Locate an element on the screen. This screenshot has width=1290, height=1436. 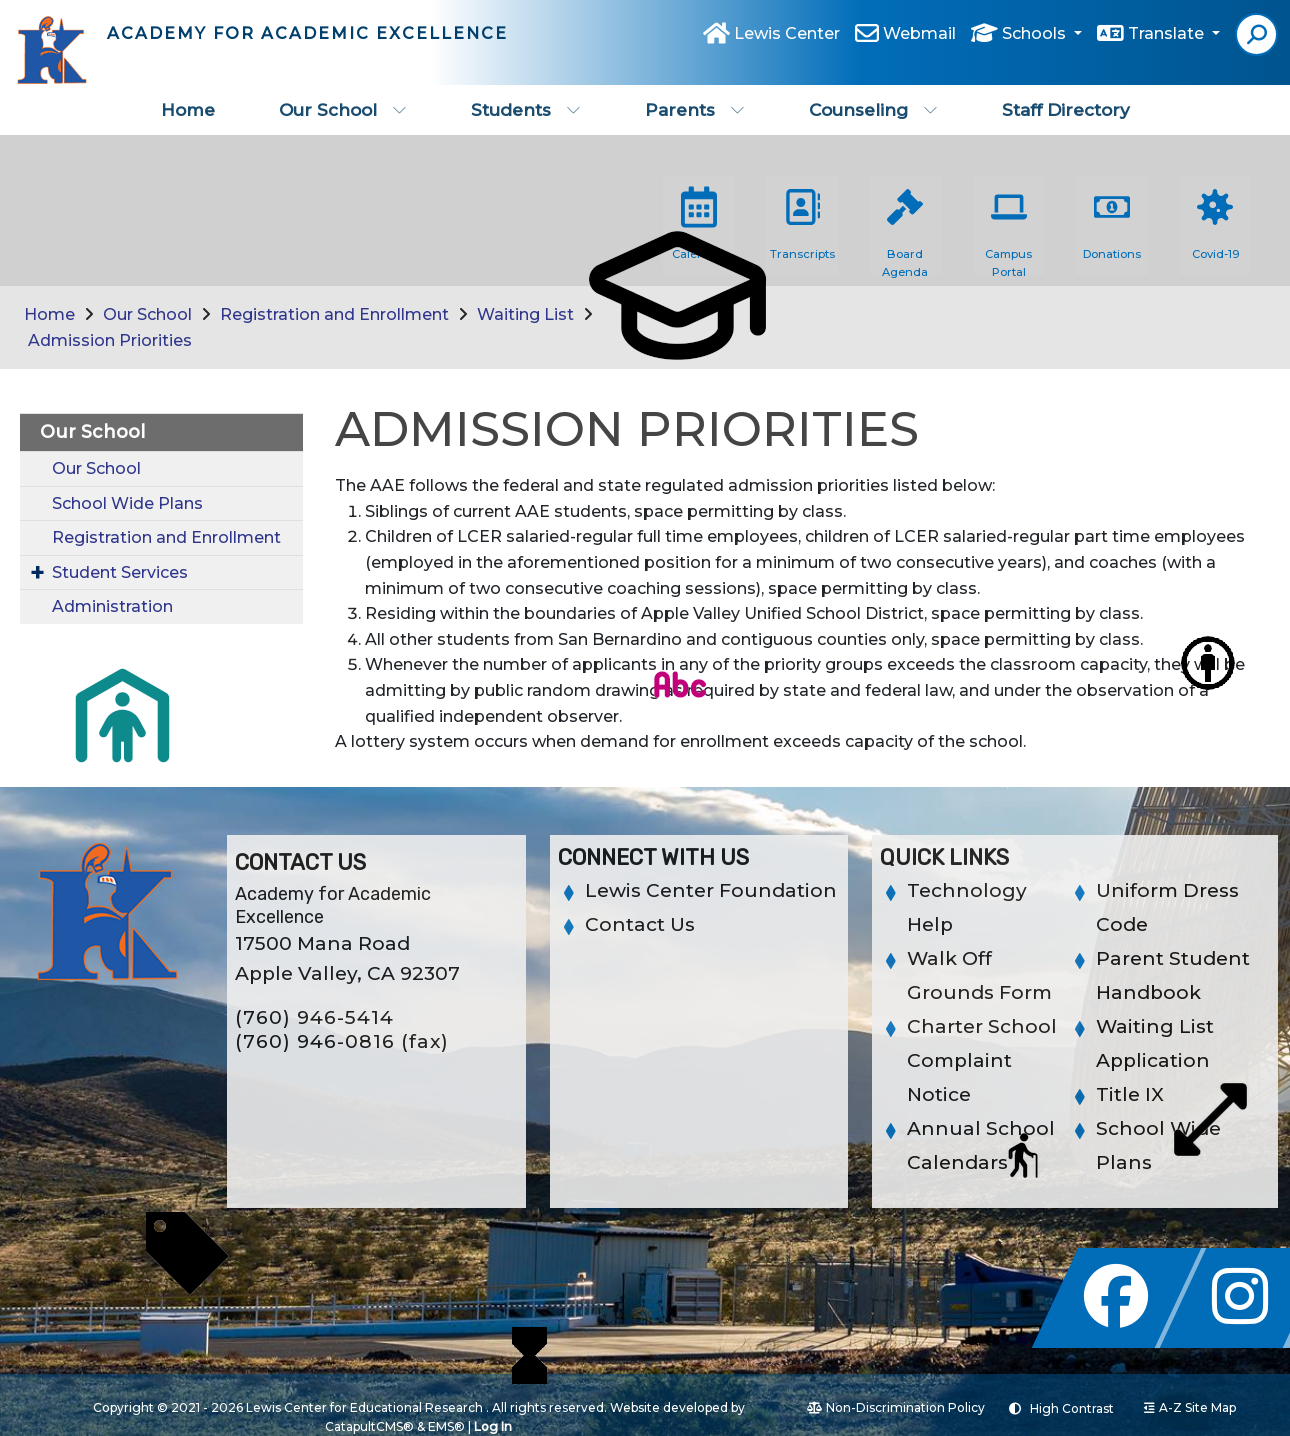
view attribution or credits information is located at coordinates (1208, 663).